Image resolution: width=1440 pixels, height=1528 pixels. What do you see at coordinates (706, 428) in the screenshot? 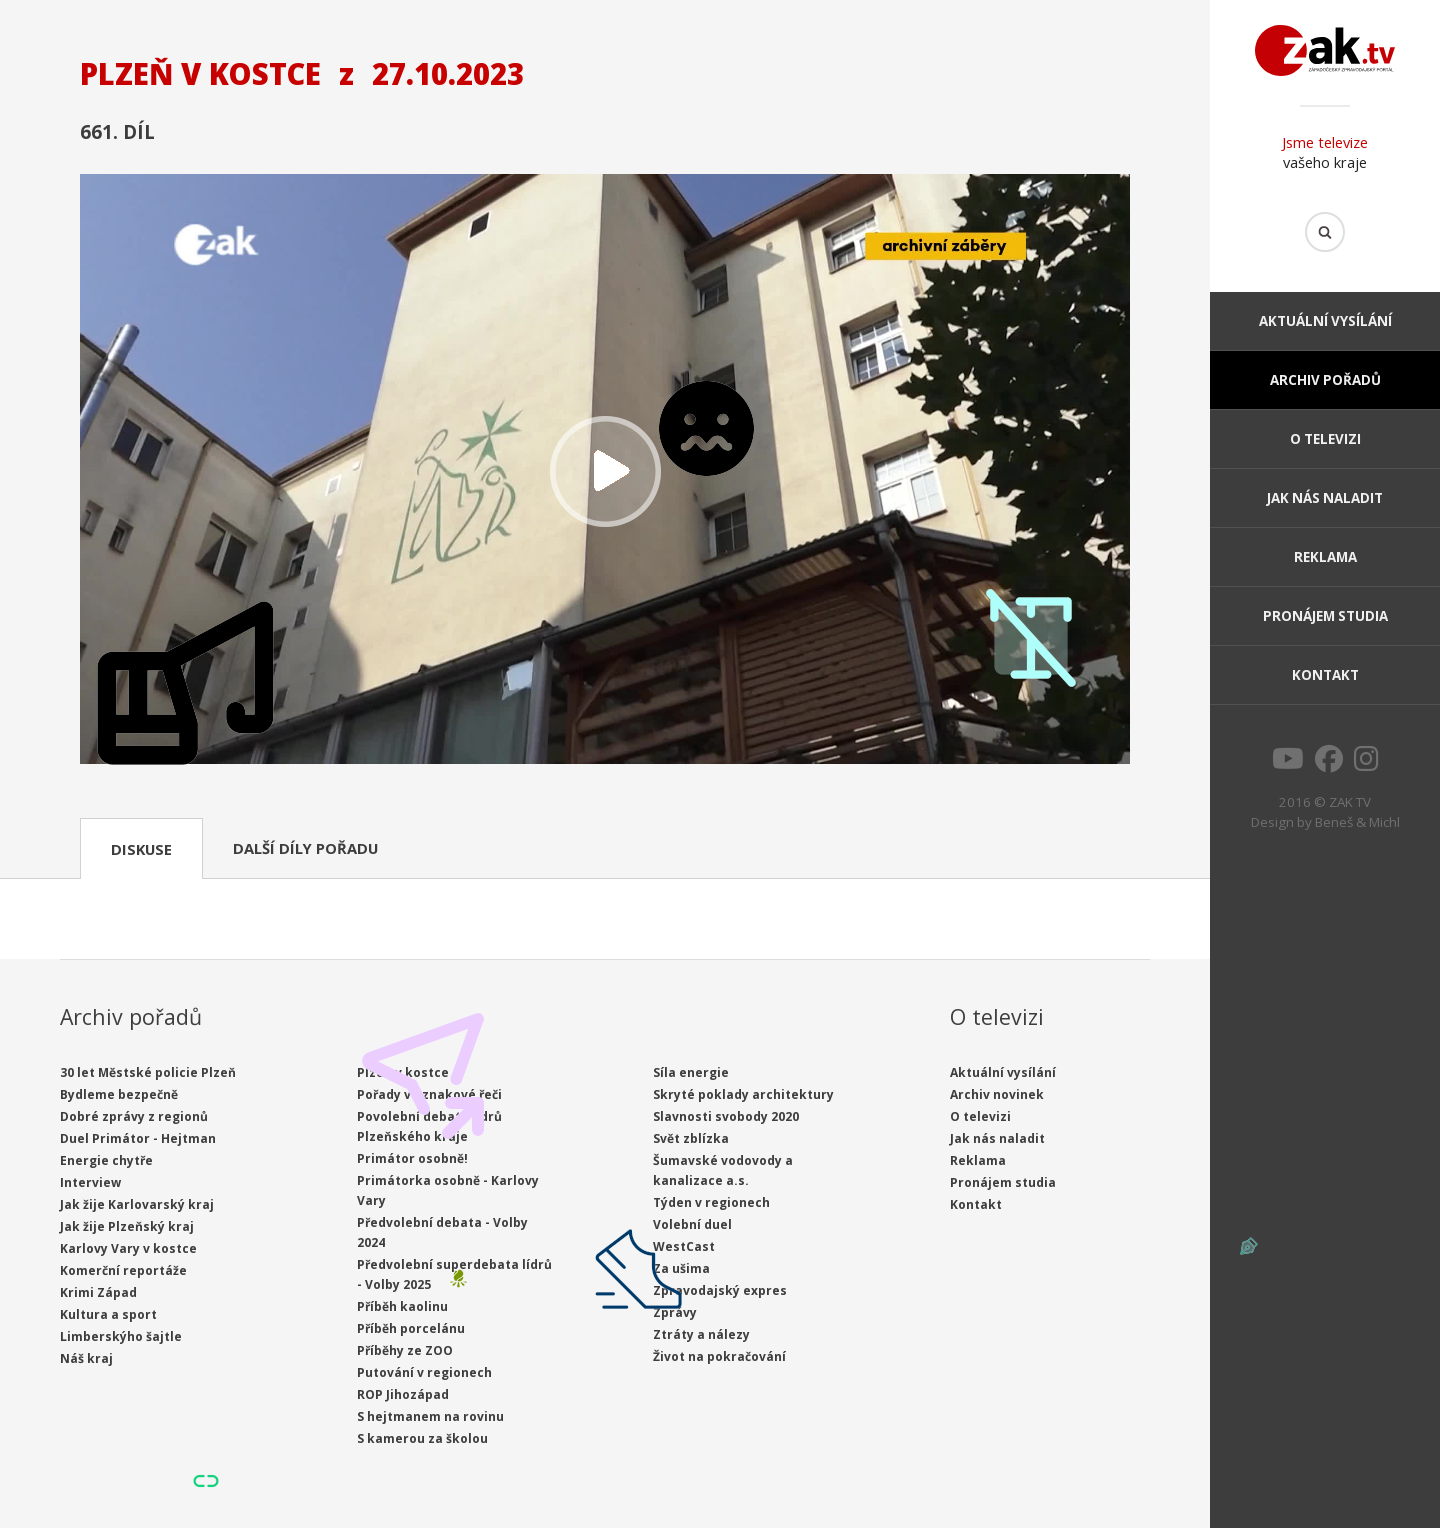
I see `indicates a nervous or anxious status` at bounding box center [706, 428].